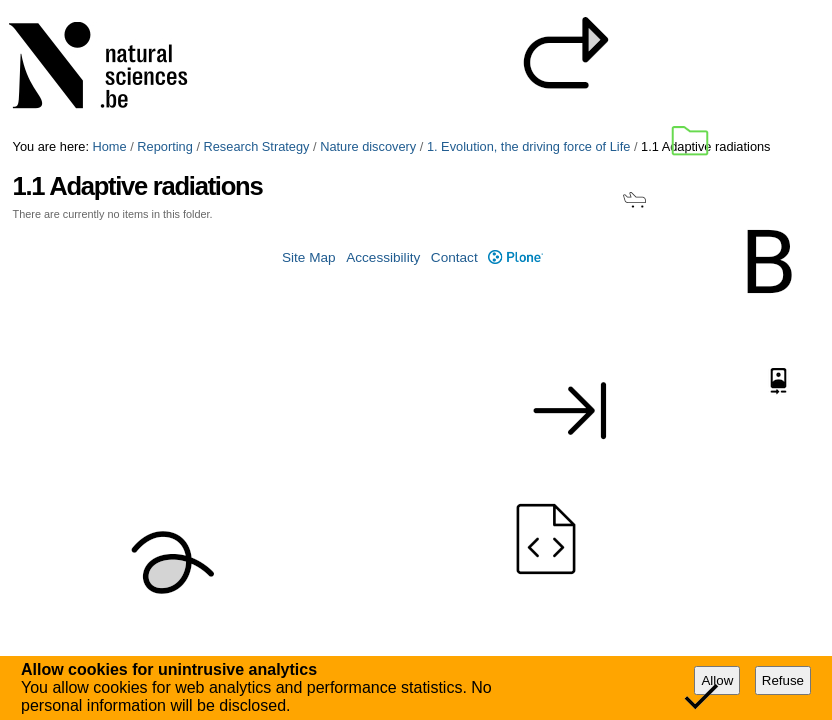  What do you see at coordinates (634, 199) in the screenshot?
I see `indicates flight is taxiing or on the ground` at bounding box center [634, 199].